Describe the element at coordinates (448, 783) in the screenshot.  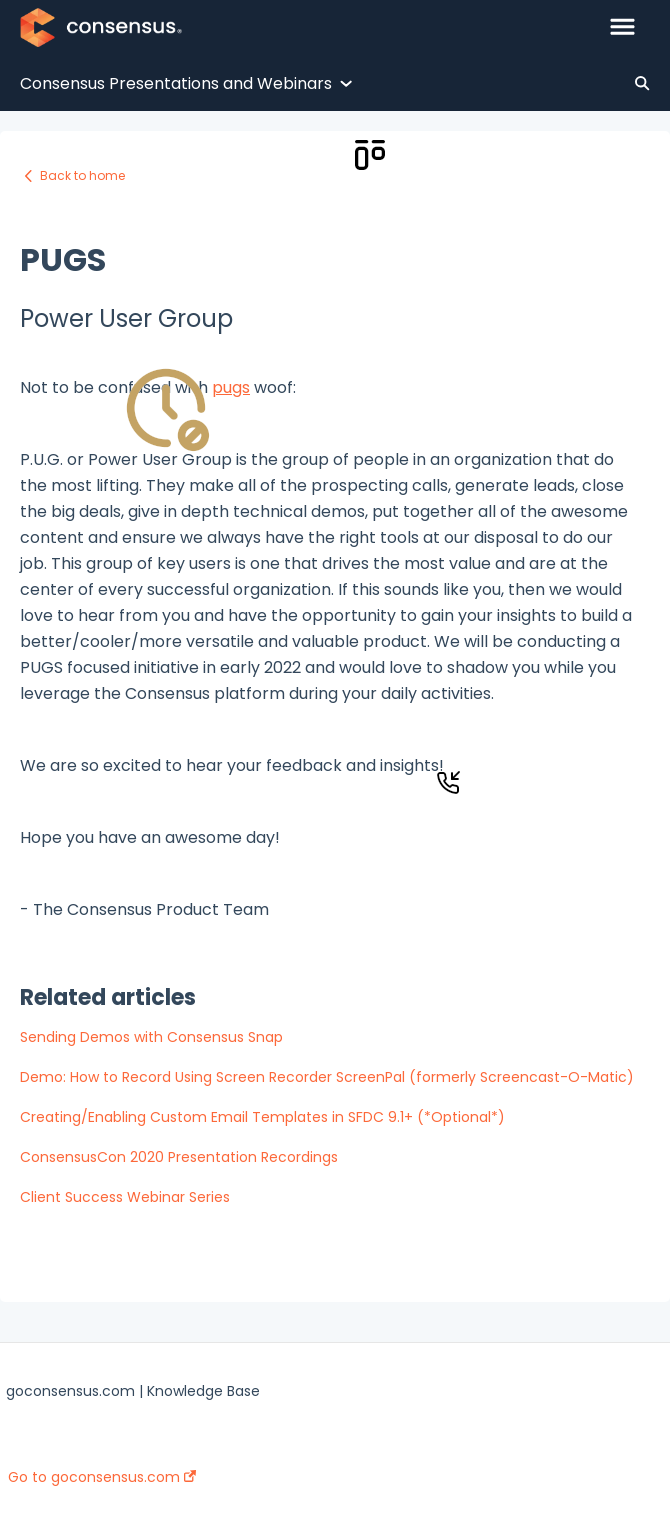
I see `incoming call indicator` at that location.